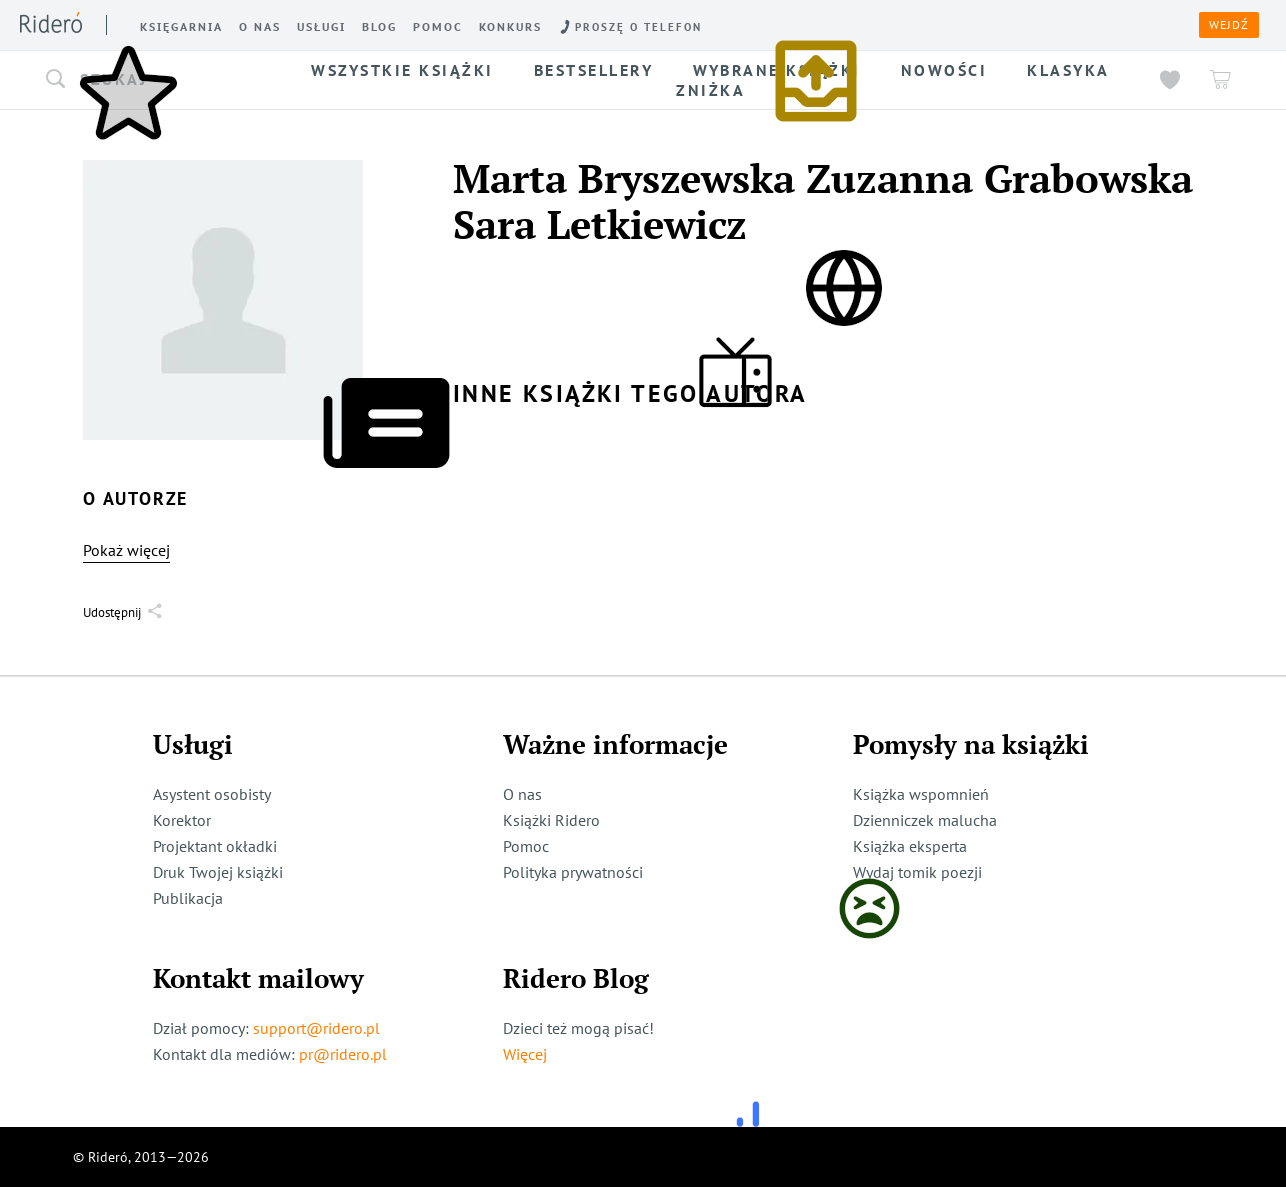  Describe the element at coordinates (844, 288) in the screenshot. I see `switch language or region settings` at that location.